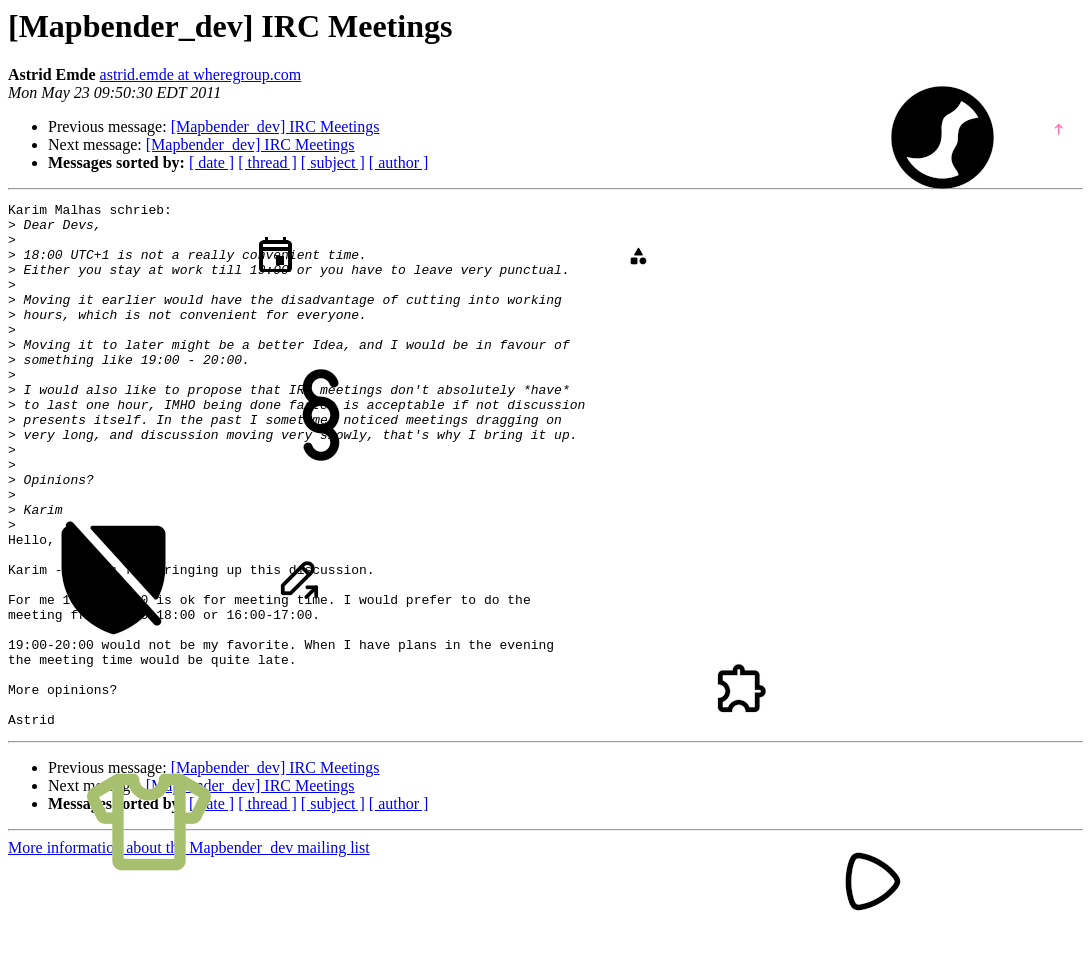  What do you see at coordinates (871, 881) in the screenshot?
I see `open the Zalando shopping app` at bounding box center [871, 881].